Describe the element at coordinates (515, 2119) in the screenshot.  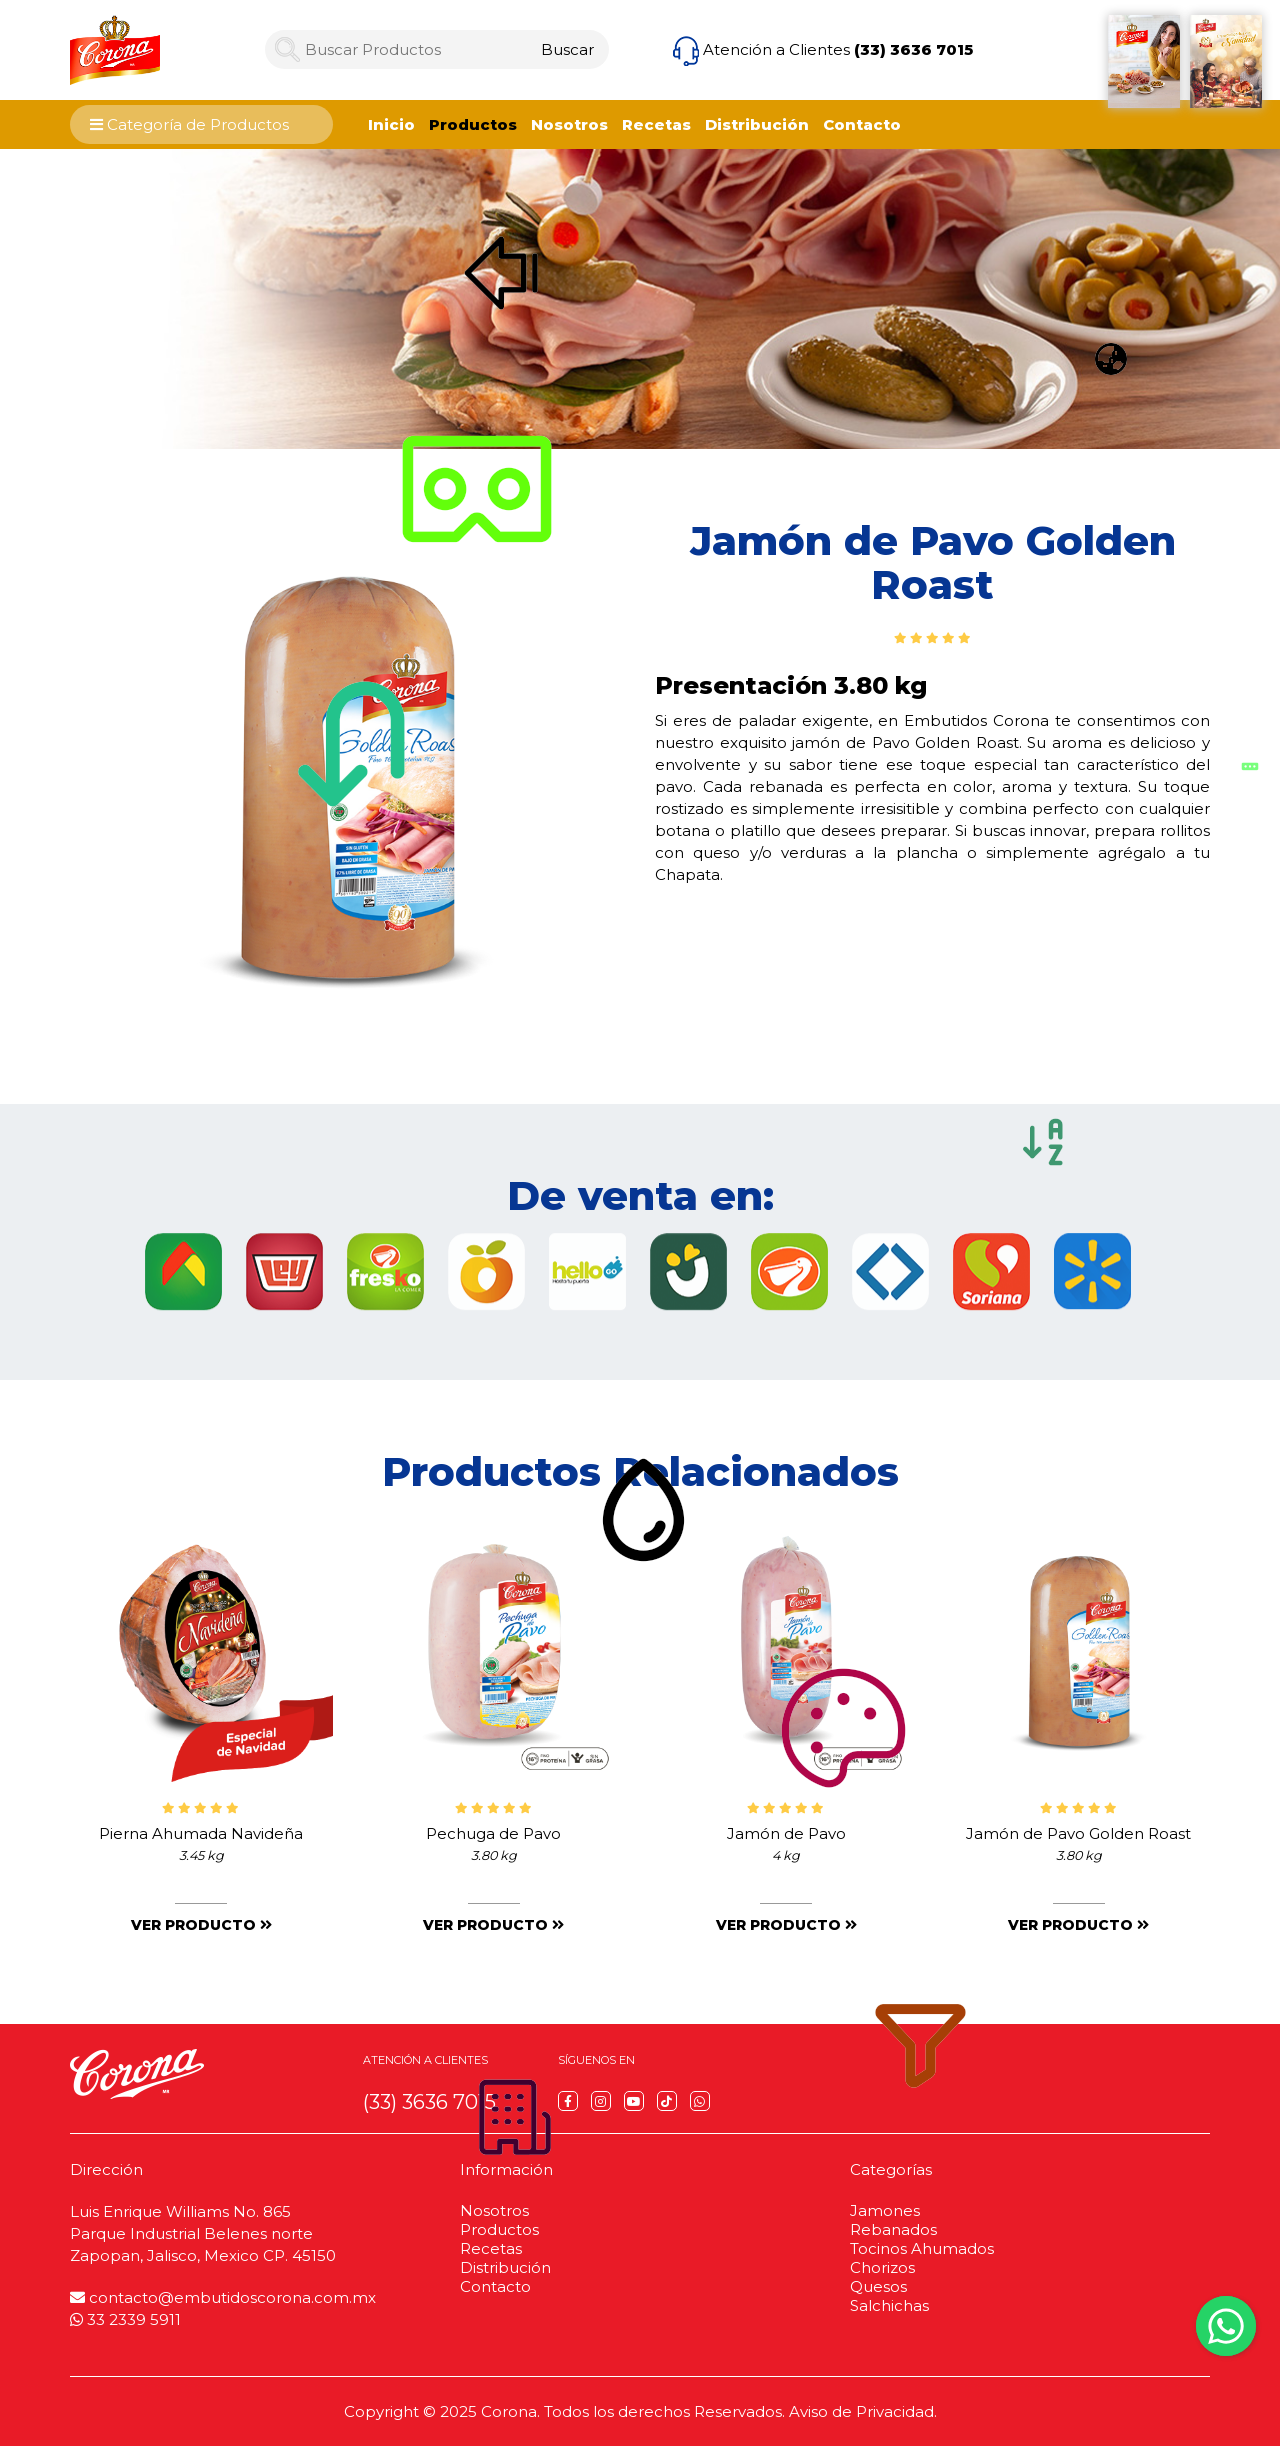
I see `view organization or team settings` at that location.